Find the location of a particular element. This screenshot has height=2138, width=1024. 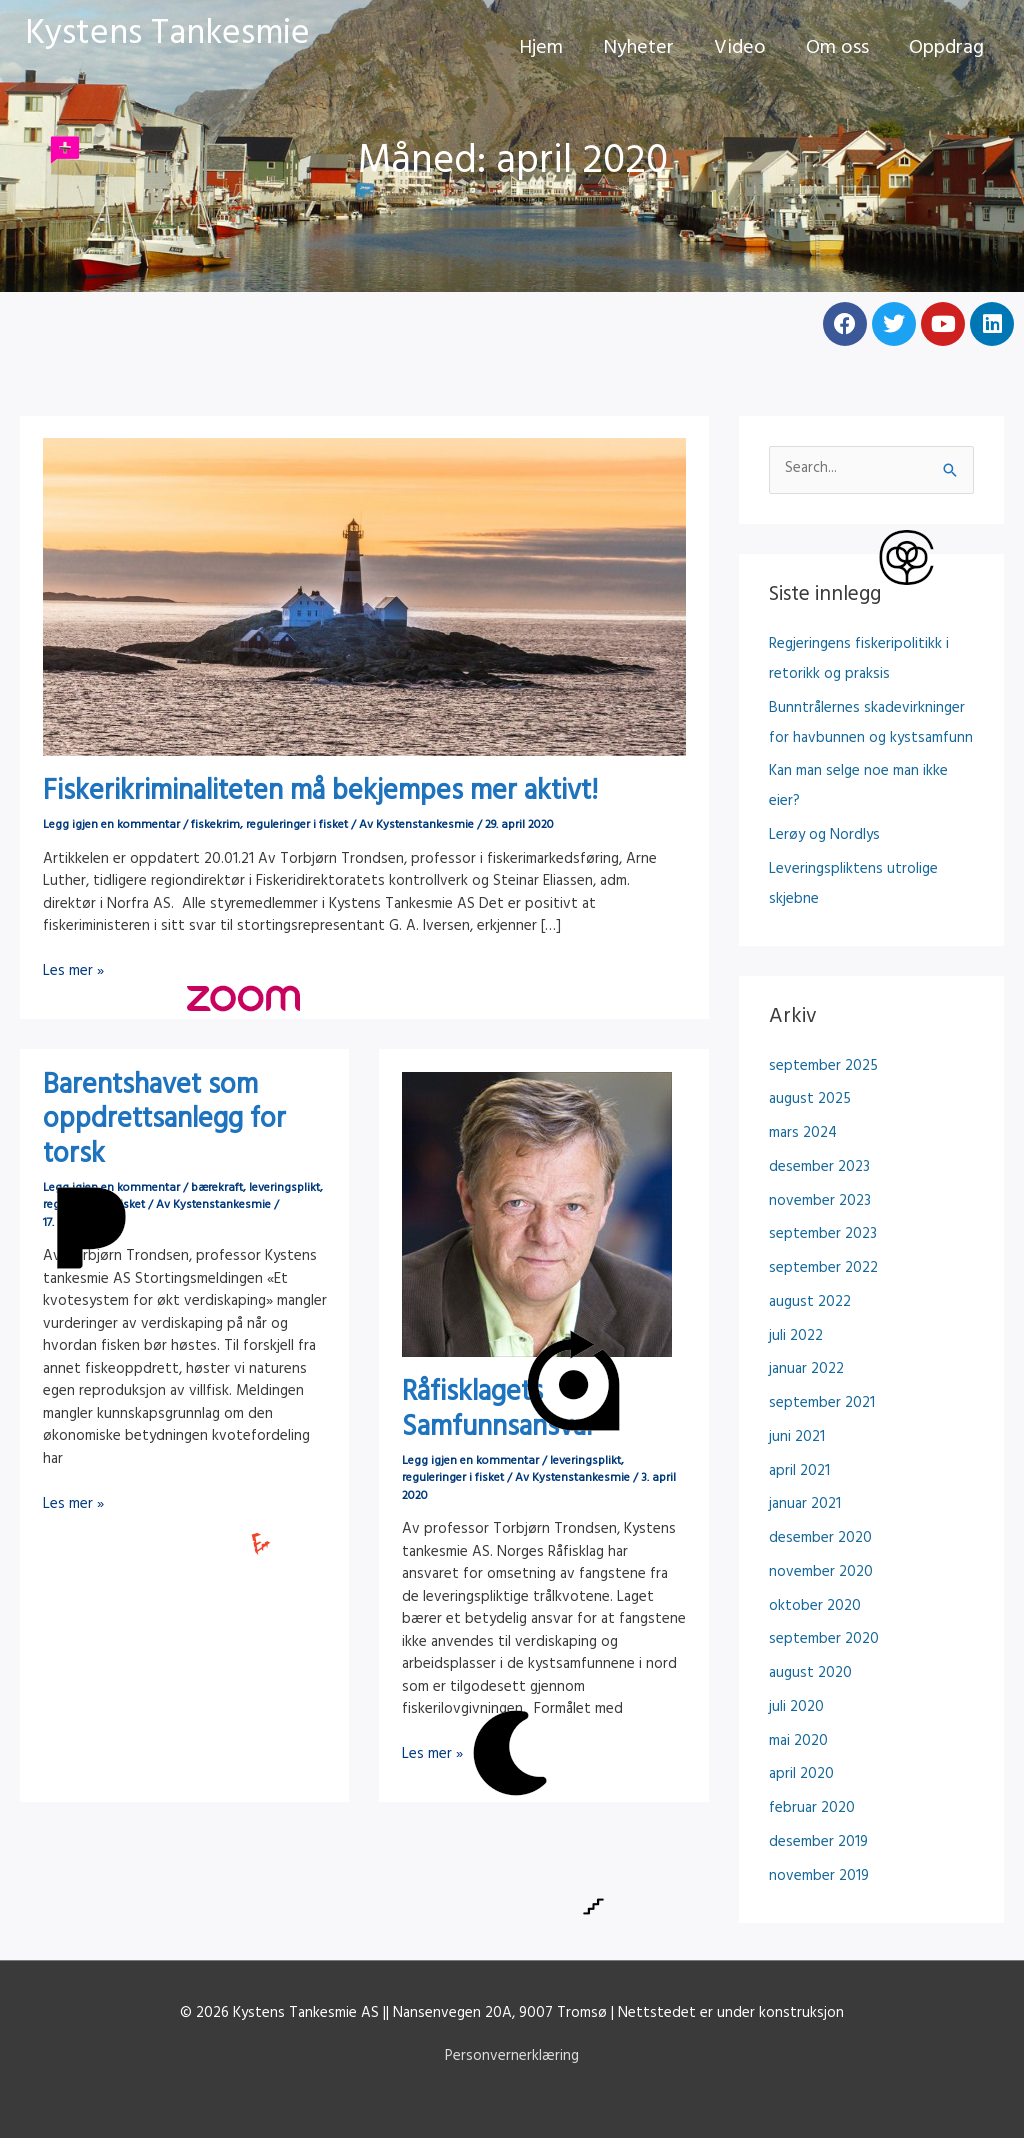

rev.com logo - access transcription and captioning services is located at coordinates (573, 1380).